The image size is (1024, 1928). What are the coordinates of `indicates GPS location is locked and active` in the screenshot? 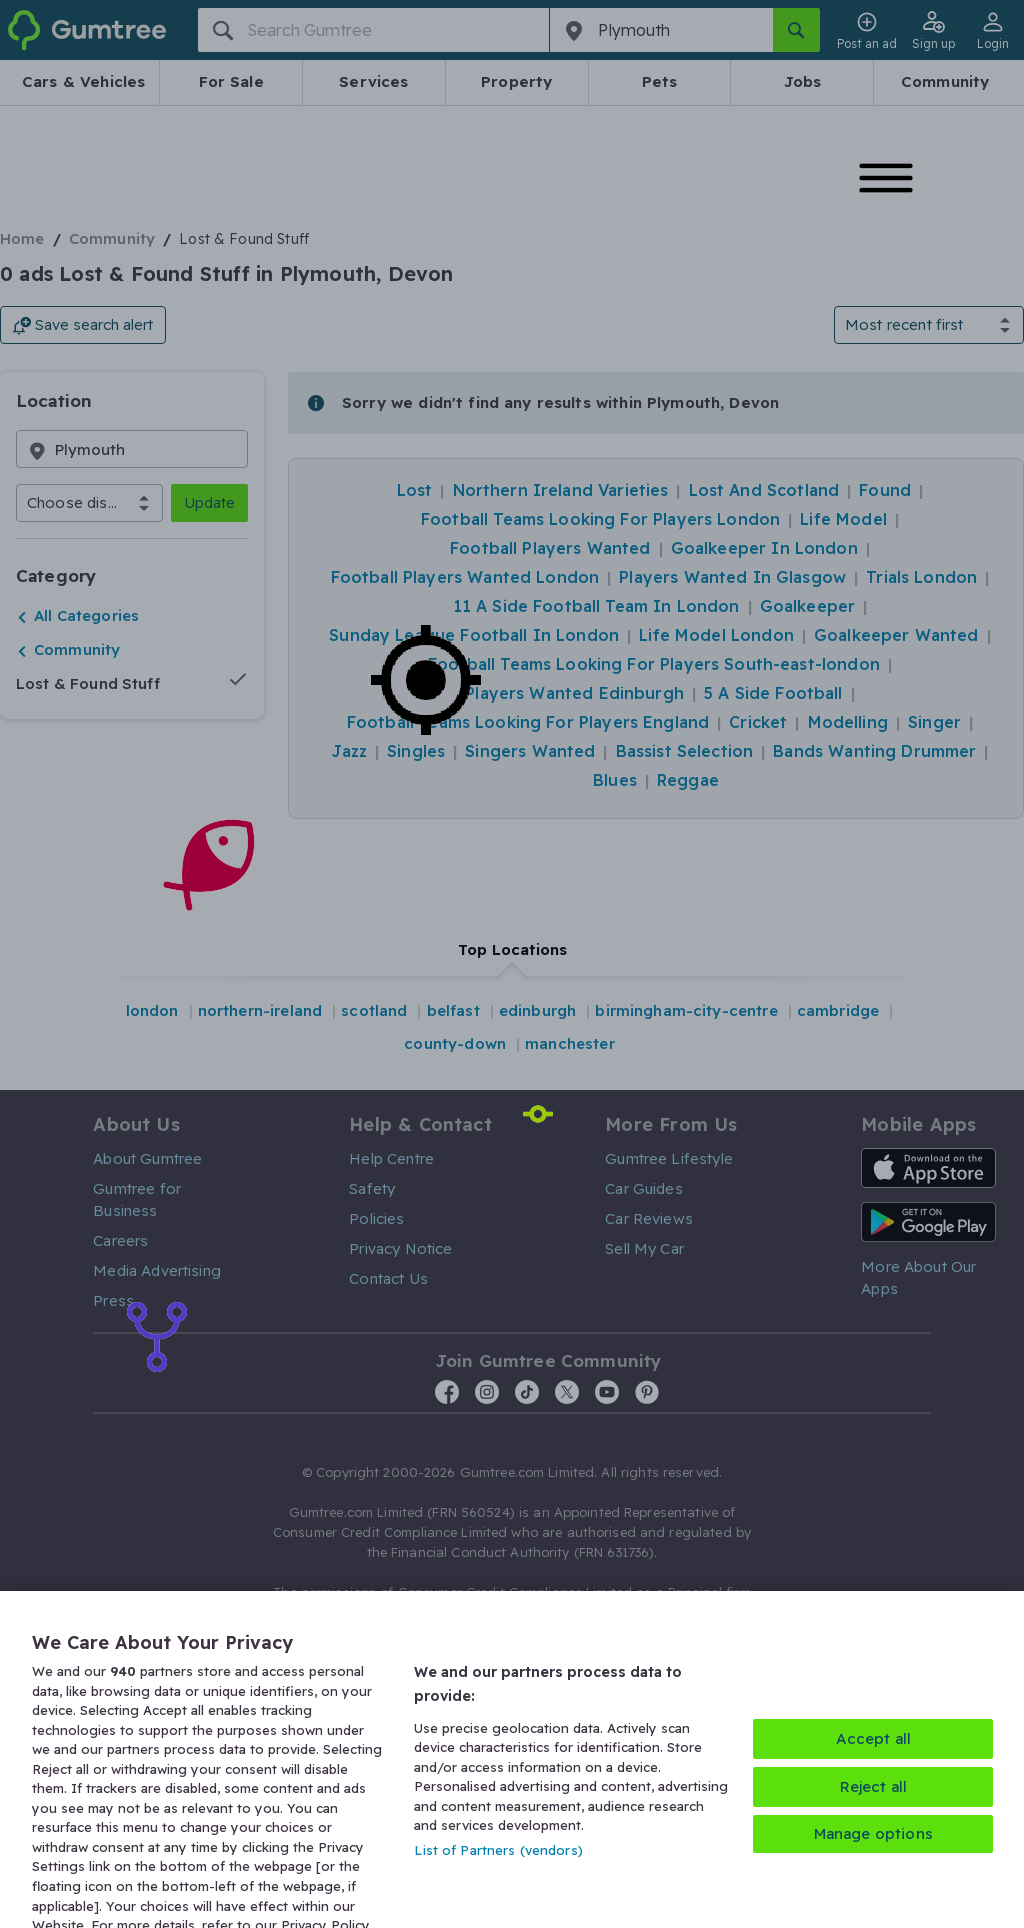 It's located at (426, 680).